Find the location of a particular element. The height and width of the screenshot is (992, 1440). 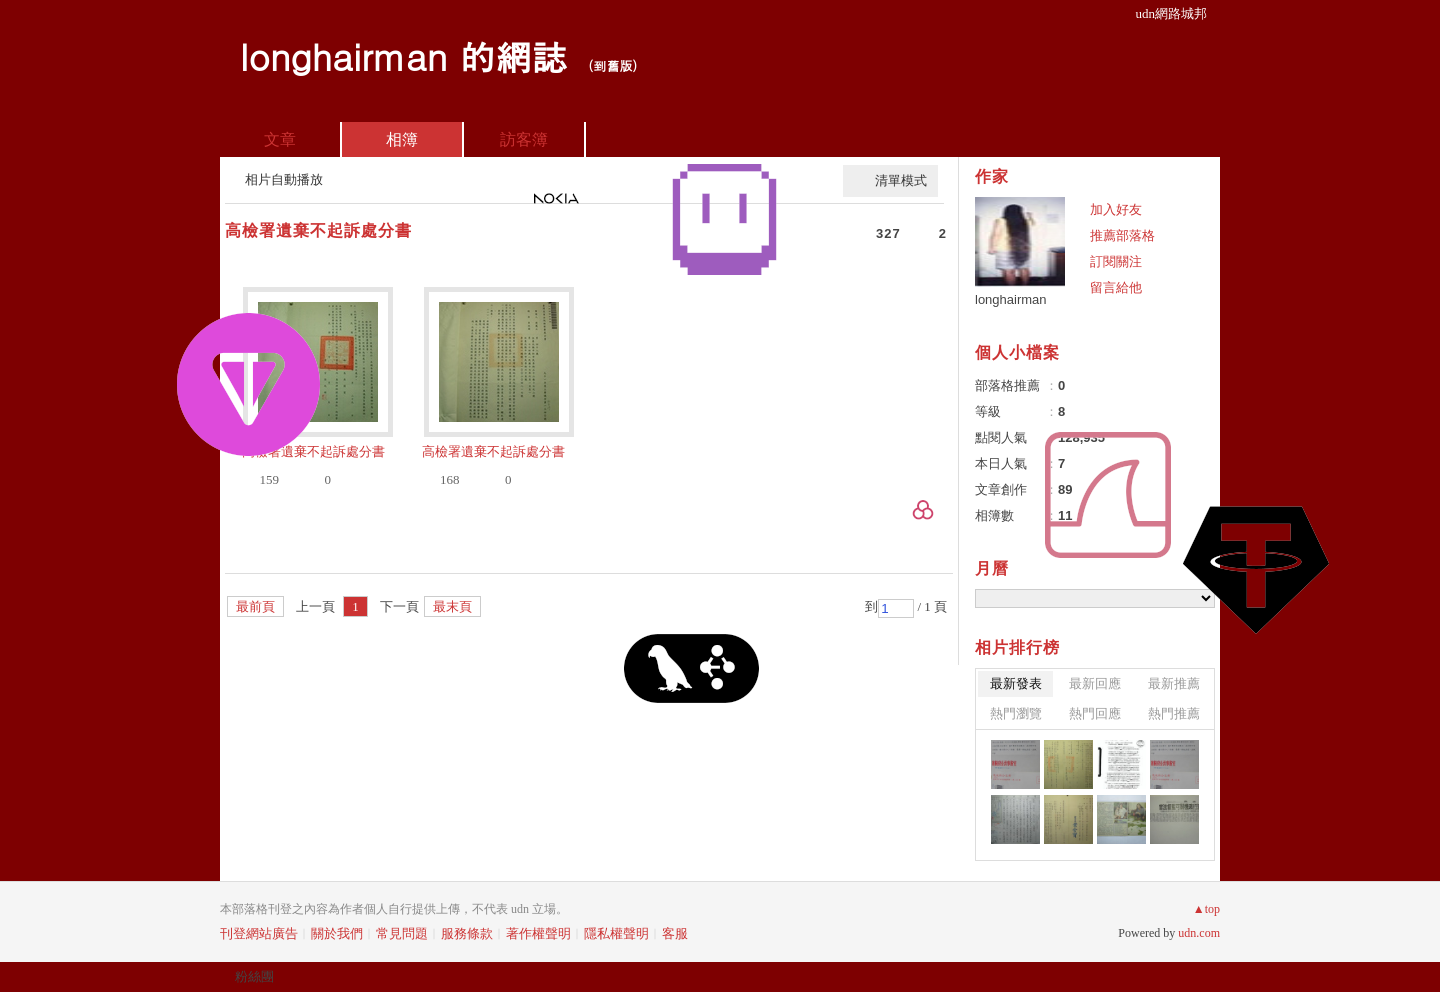

adjust color filter settings is located at coordinates (923, 511).